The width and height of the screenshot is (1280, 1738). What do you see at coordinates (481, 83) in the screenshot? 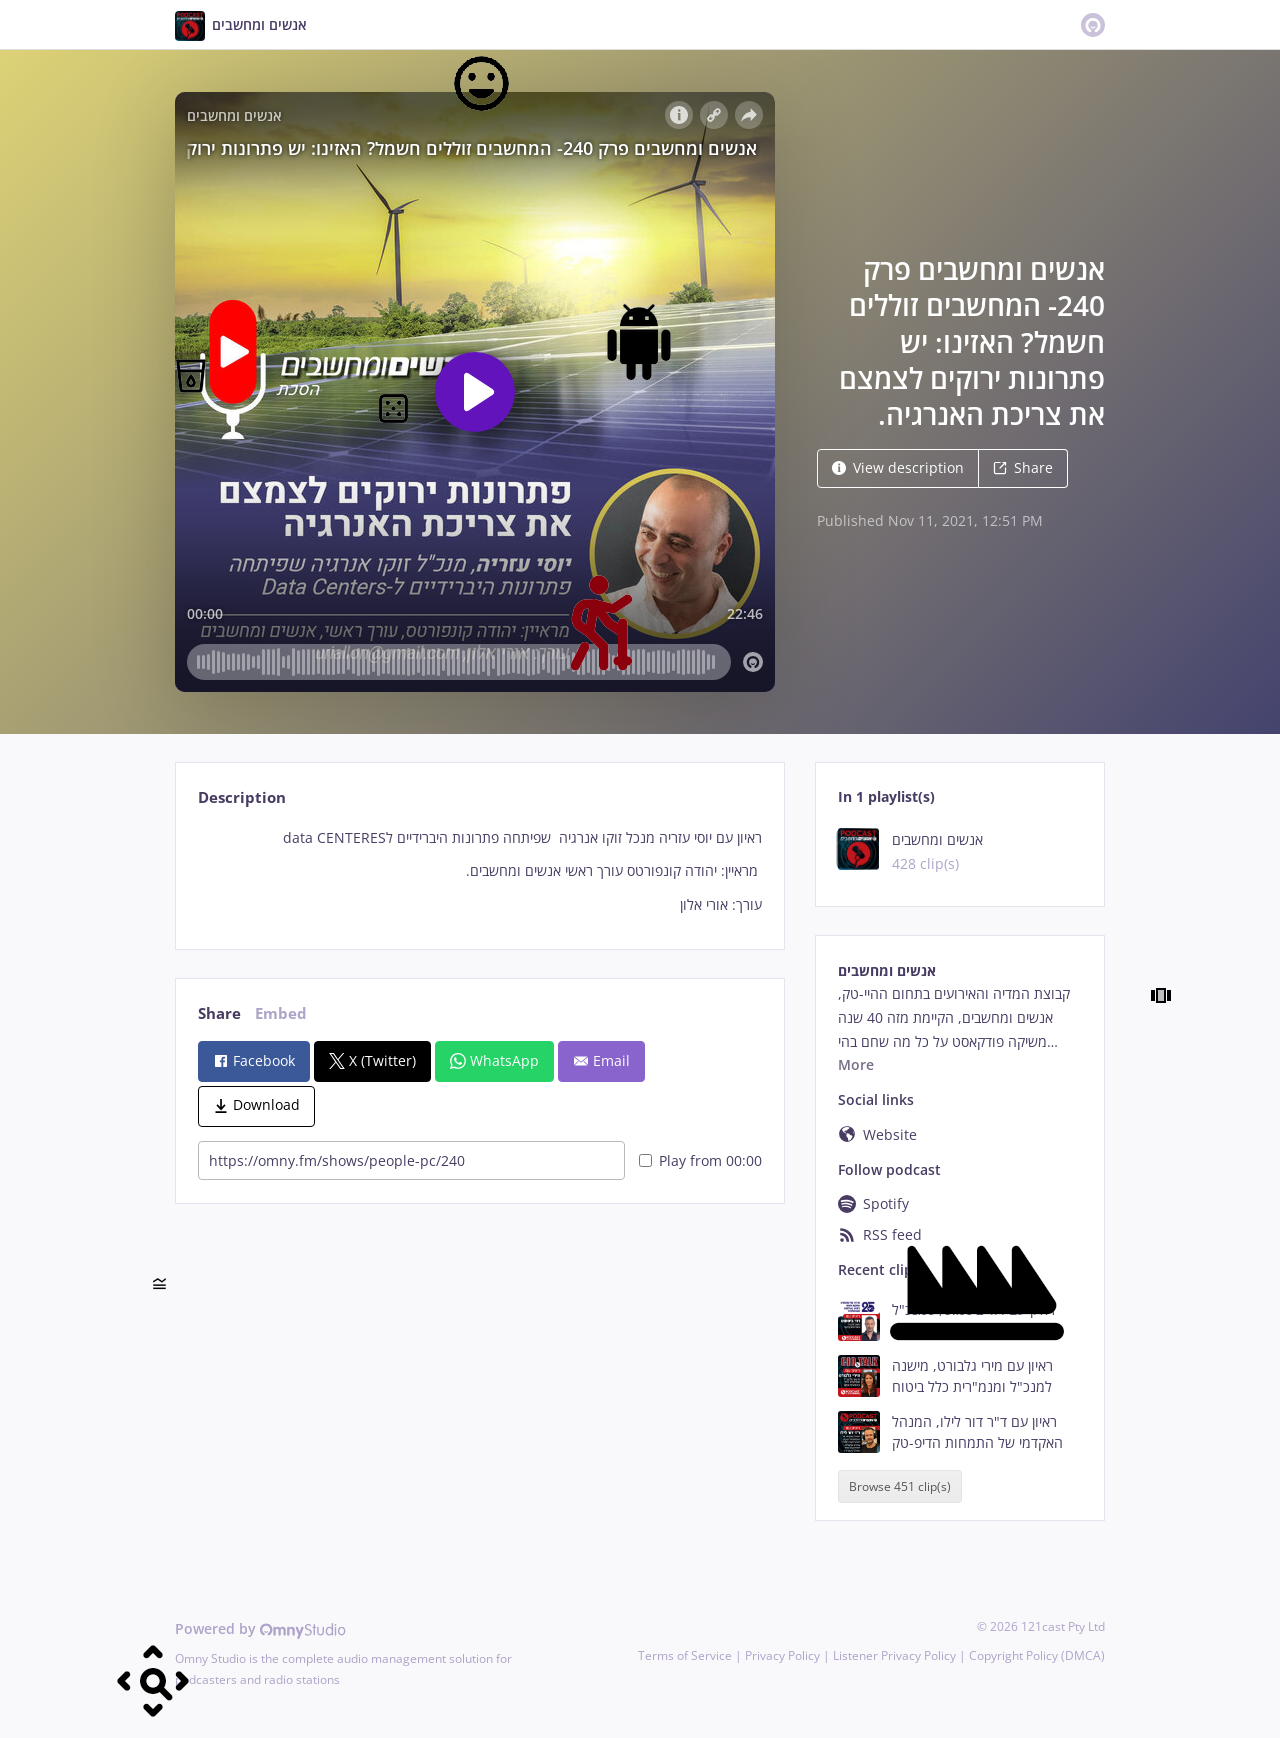
I see `tag people in a photo` at bounding box center [481, 83].